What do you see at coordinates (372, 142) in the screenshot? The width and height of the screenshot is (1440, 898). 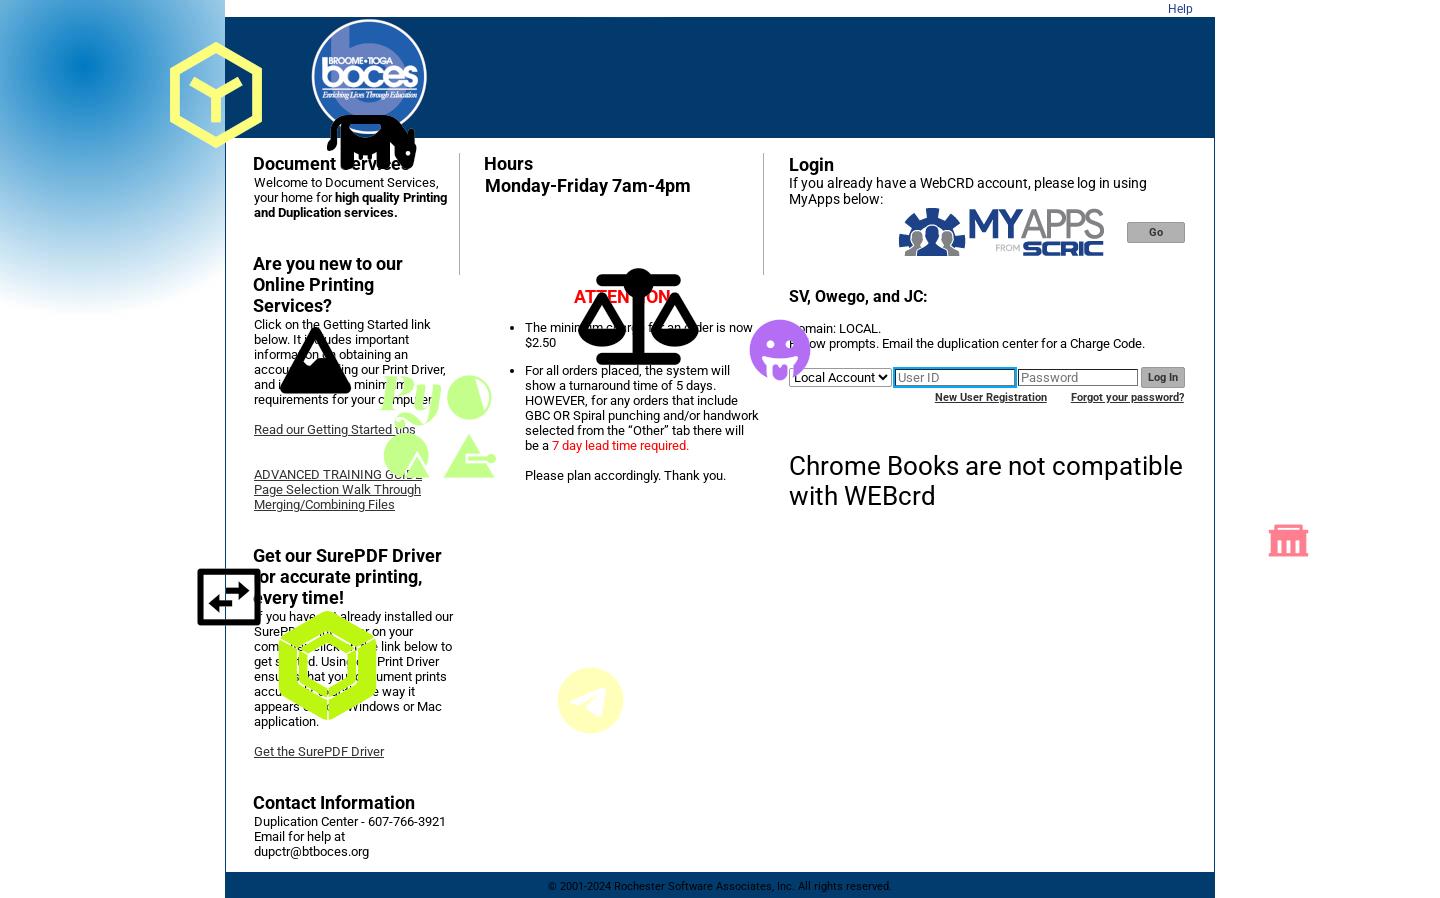 I see `indicates dairy or farm-related content` at bounding box center [372, 142].